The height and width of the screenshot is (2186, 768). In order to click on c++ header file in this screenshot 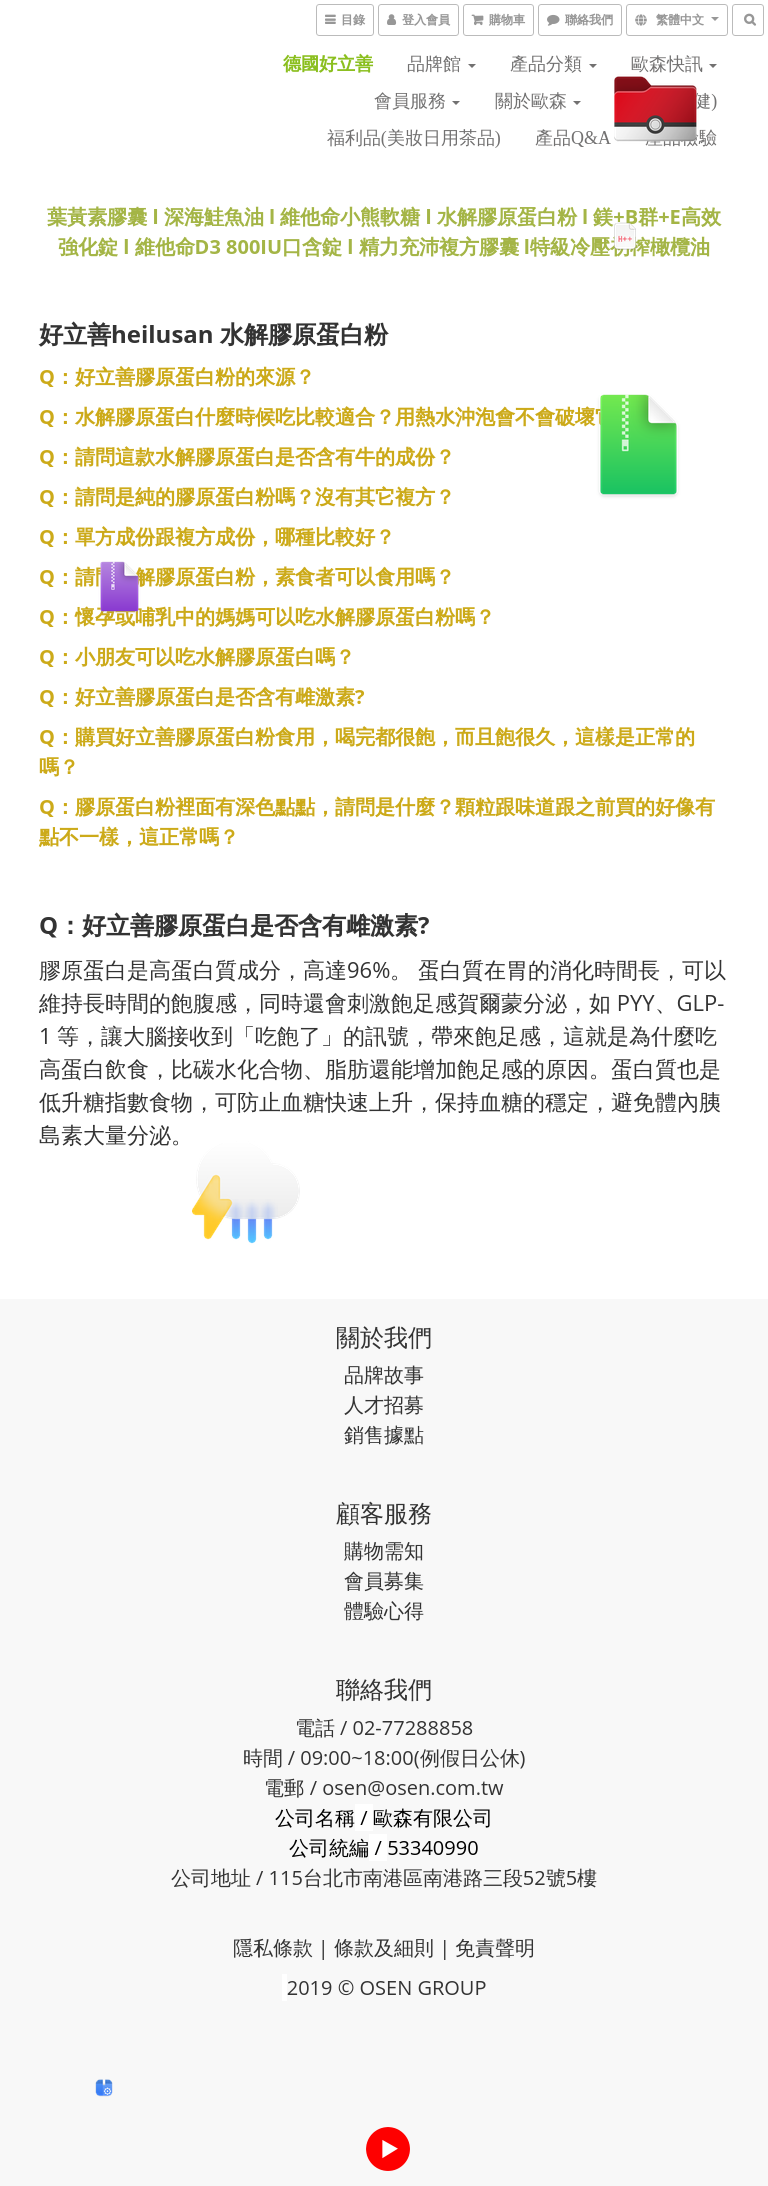, I will do `click(625, 236)`.